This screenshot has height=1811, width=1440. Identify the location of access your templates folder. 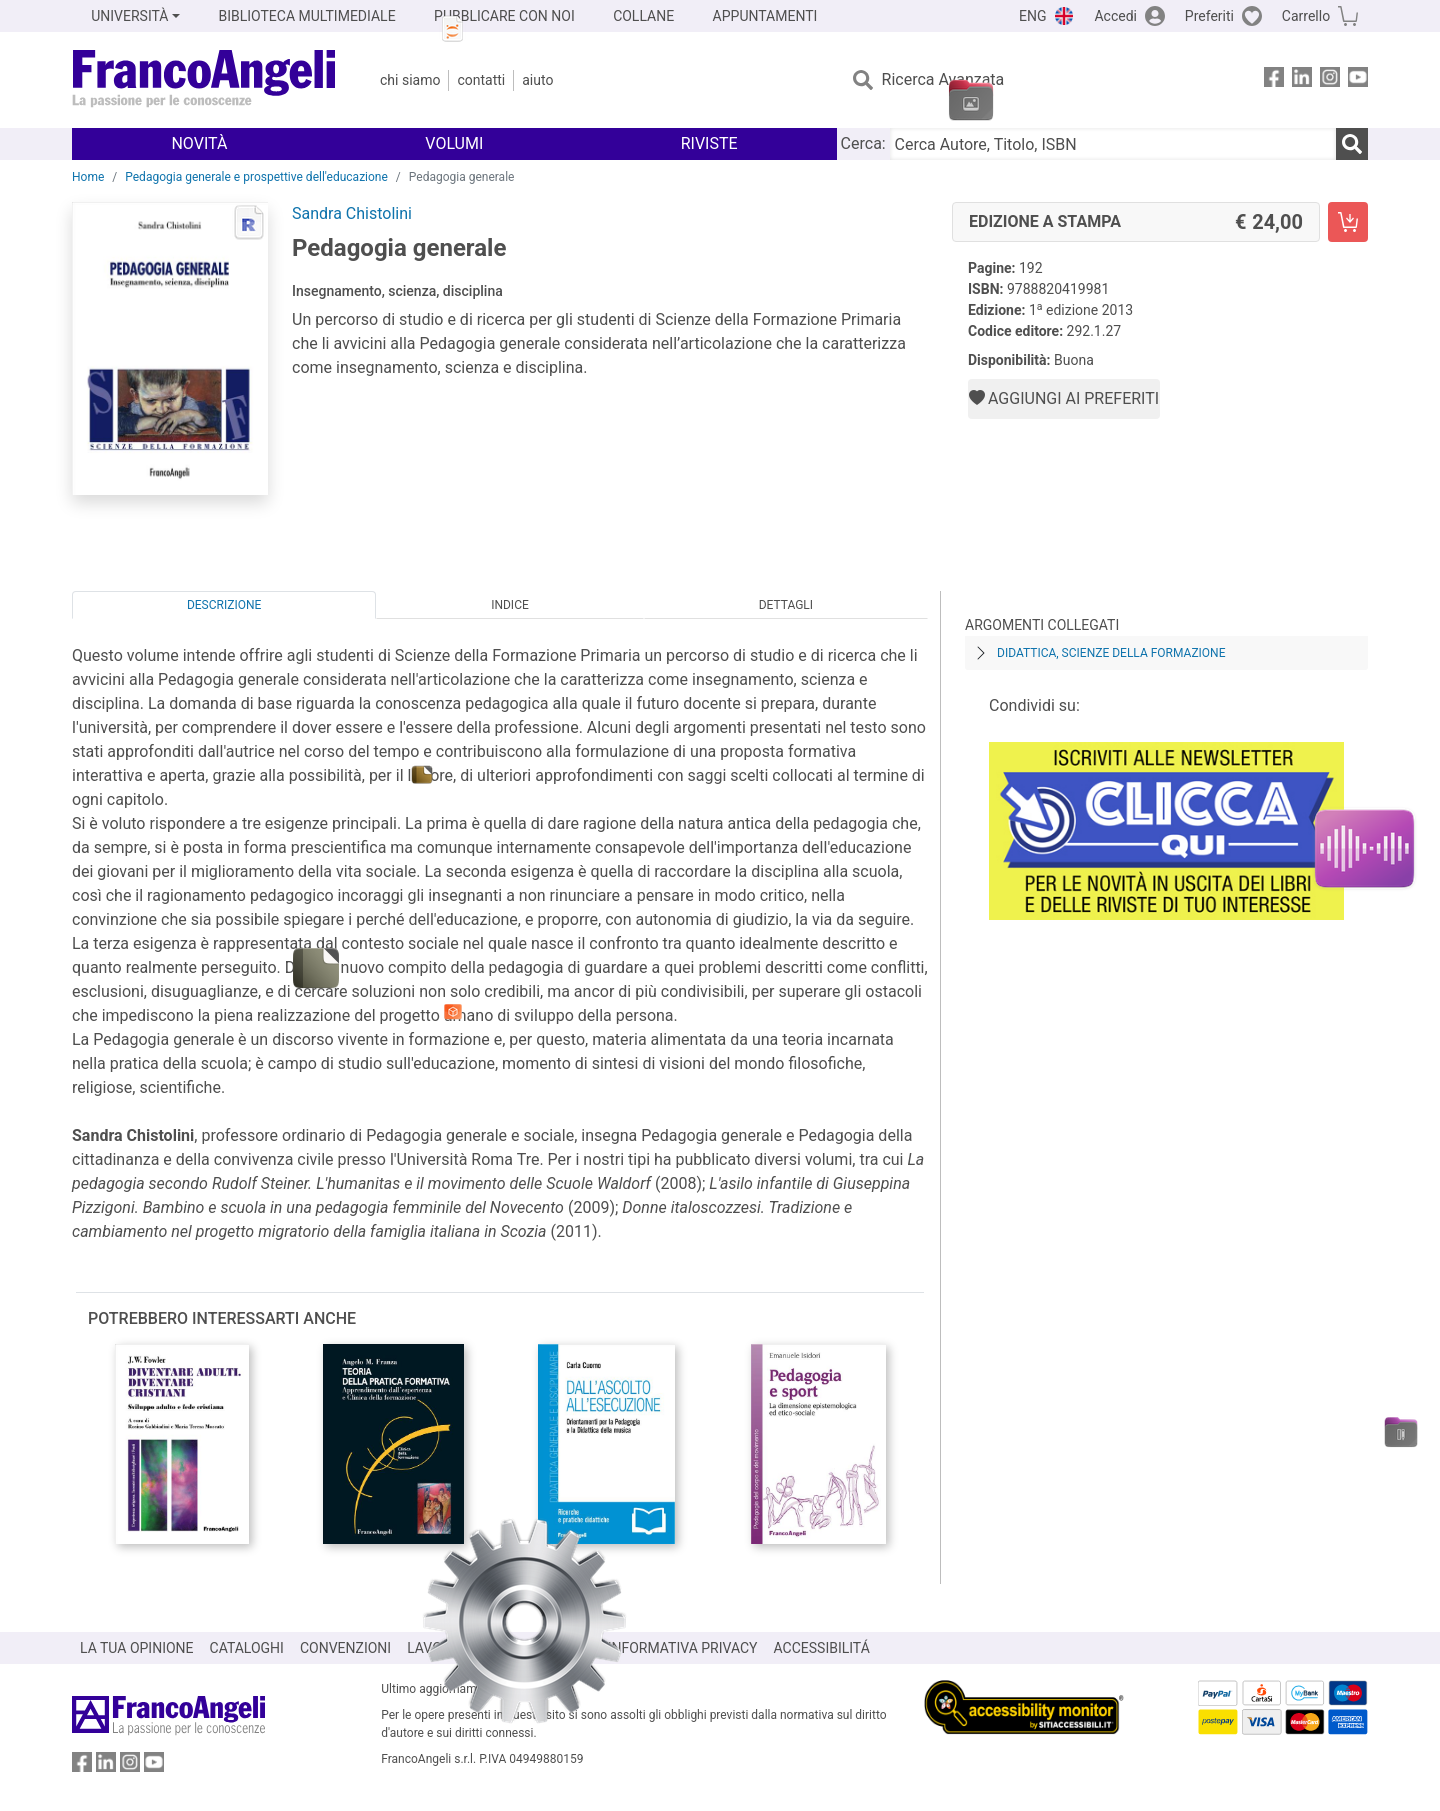
(1401, 1432).